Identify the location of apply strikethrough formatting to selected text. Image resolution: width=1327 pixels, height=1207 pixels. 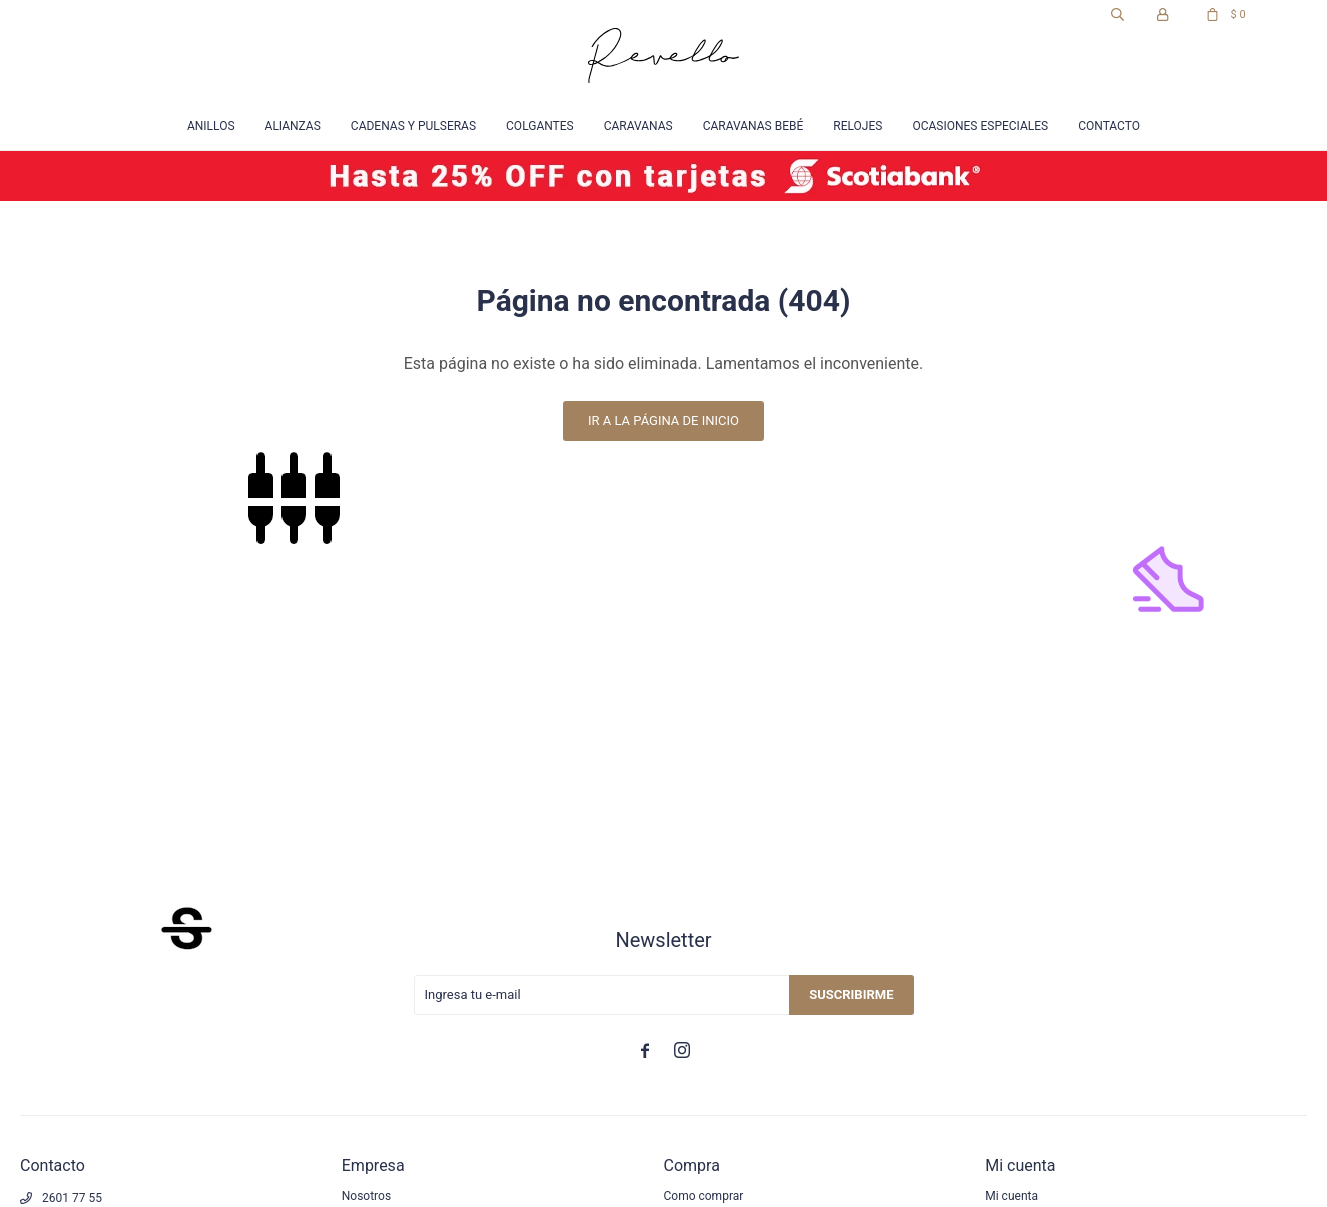
(186, 932).